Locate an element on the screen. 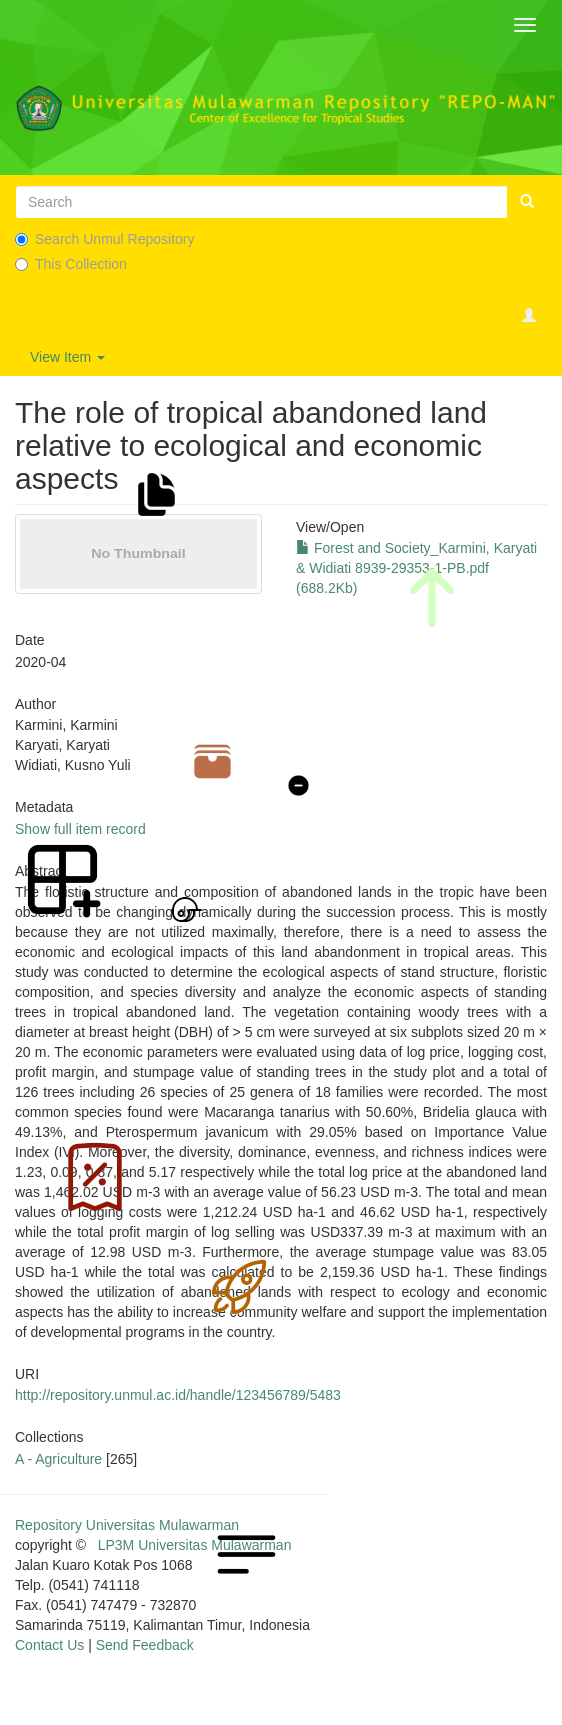  remove an item from a list or collection is located at coordinates (298, 785).